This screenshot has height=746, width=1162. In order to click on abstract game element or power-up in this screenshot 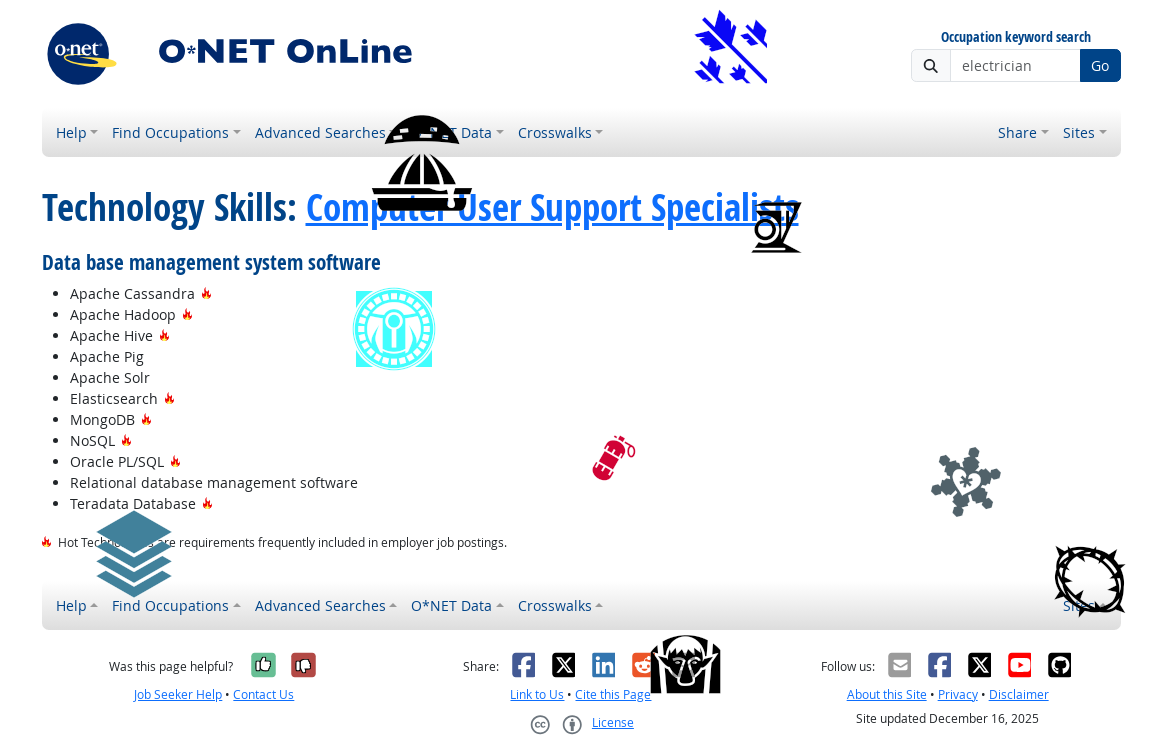, I will do `click(776, 227)`.